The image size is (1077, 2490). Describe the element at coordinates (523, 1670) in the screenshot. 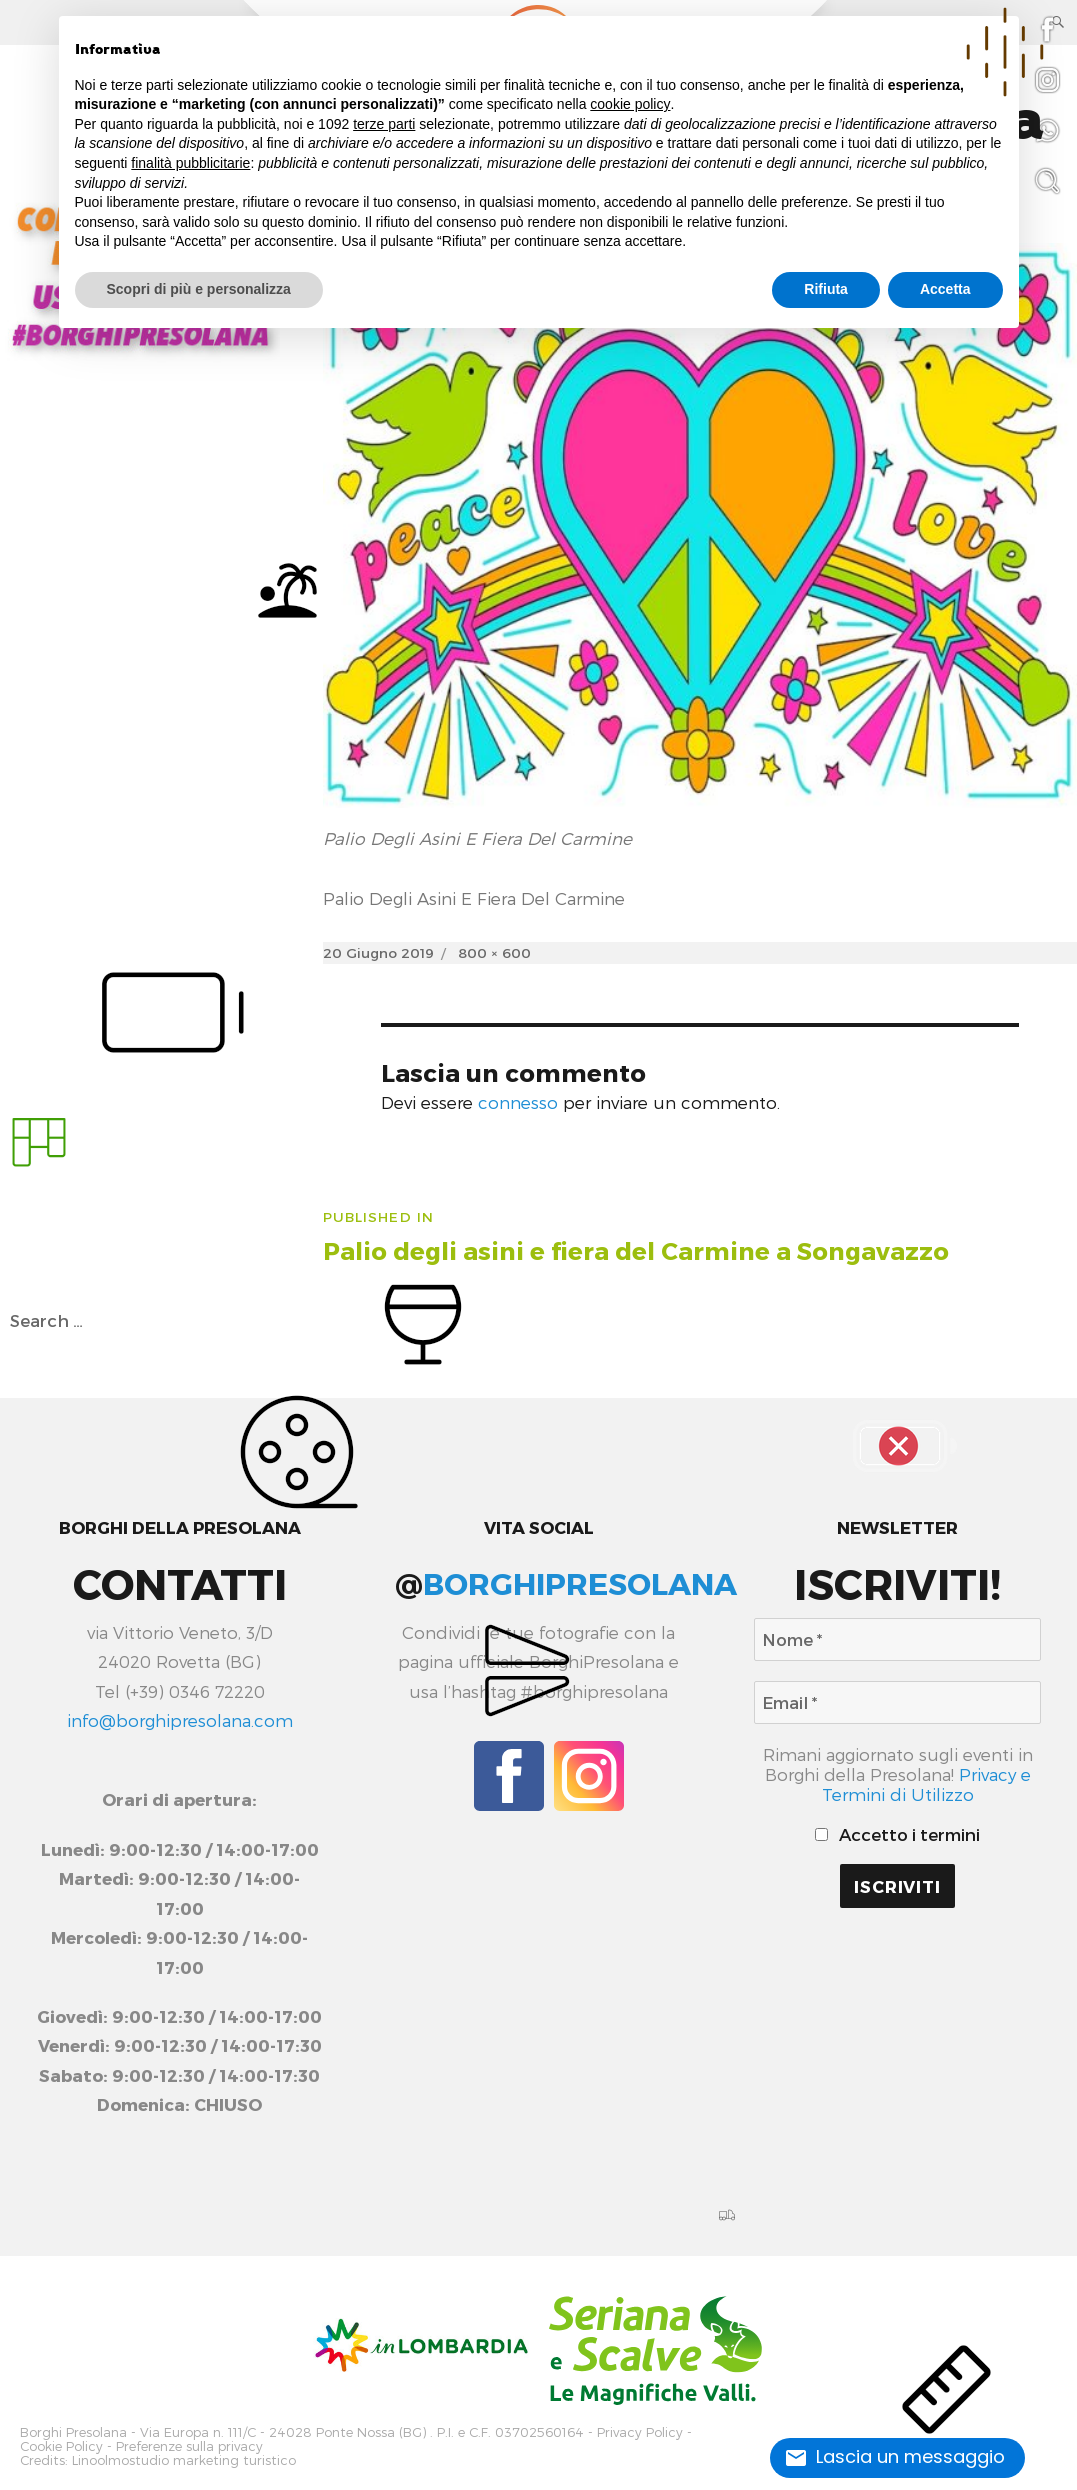

I see `flip image or object vertically` at that location.